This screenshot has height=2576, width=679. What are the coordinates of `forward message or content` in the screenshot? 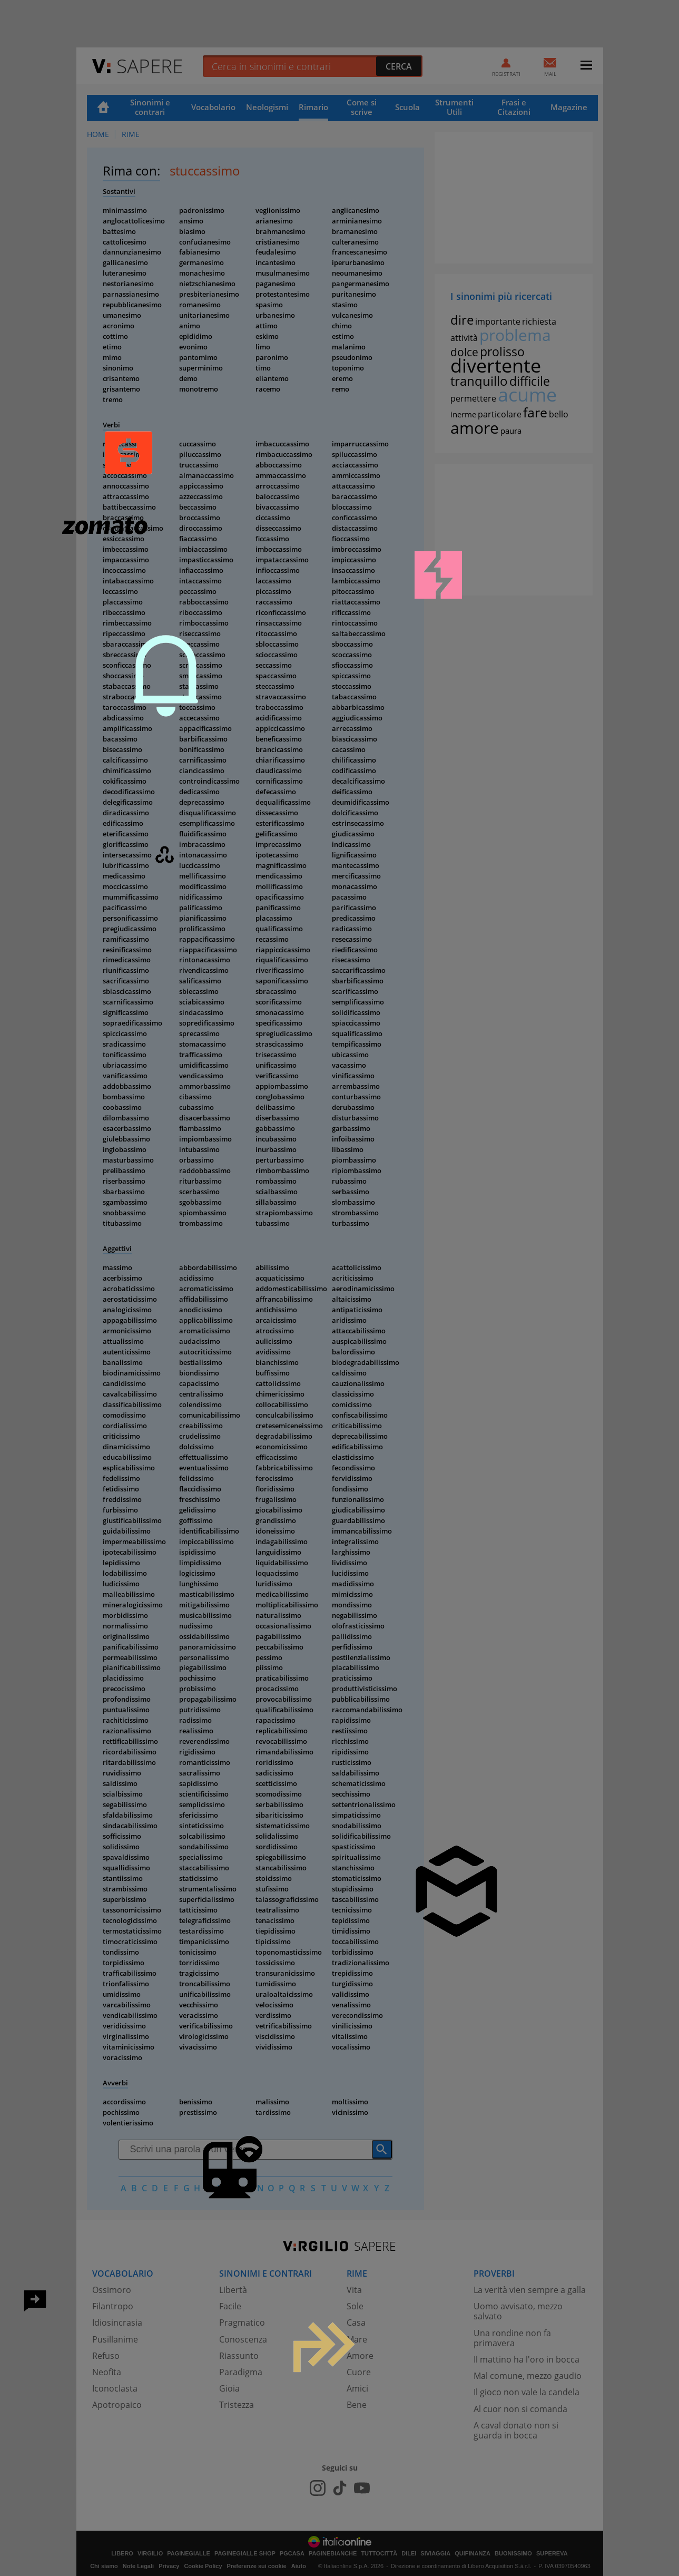 It's located at (321, 2348).